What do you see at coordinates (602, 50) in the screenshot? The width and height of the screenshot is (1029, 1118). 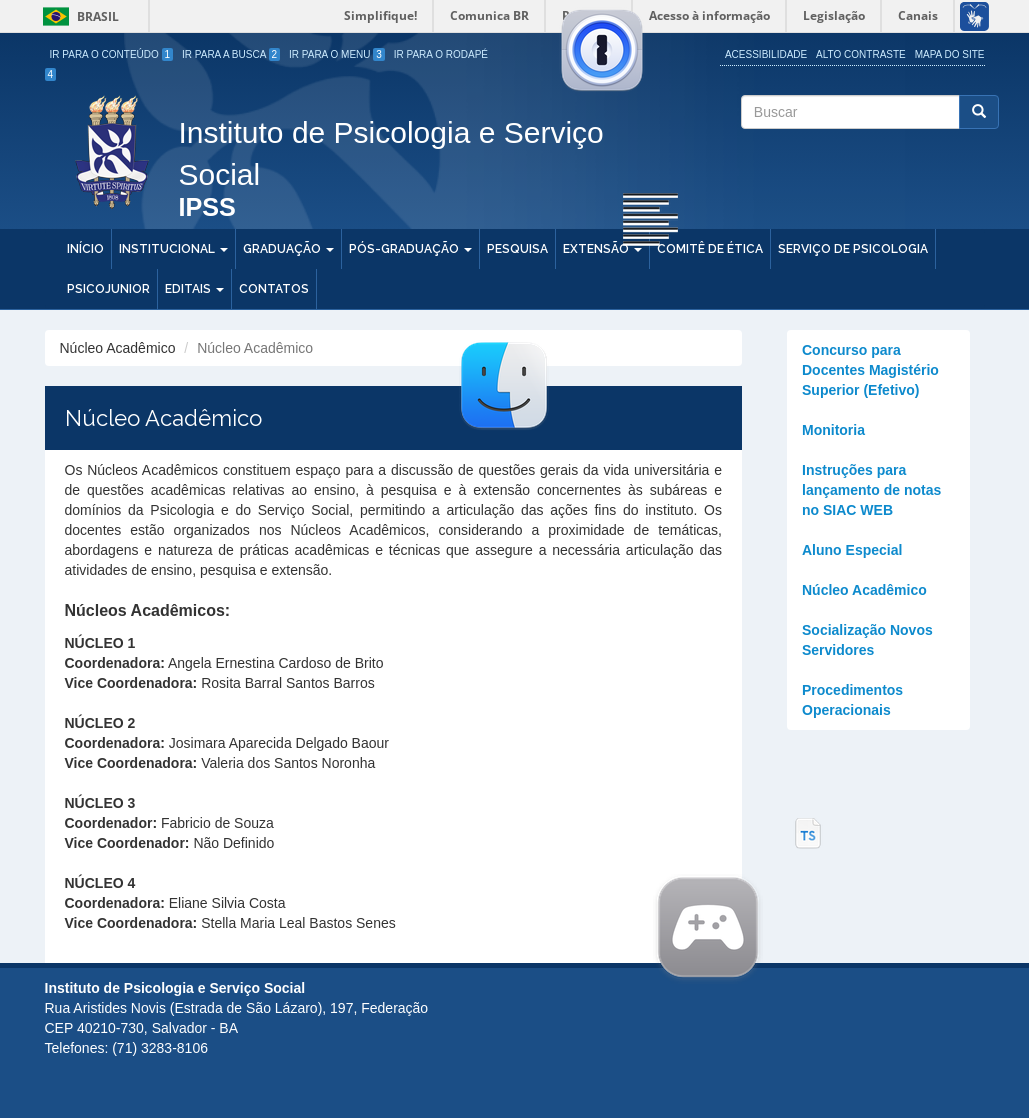 I see `open 1Password to access saved passwords` at bounding box center [602, 50].